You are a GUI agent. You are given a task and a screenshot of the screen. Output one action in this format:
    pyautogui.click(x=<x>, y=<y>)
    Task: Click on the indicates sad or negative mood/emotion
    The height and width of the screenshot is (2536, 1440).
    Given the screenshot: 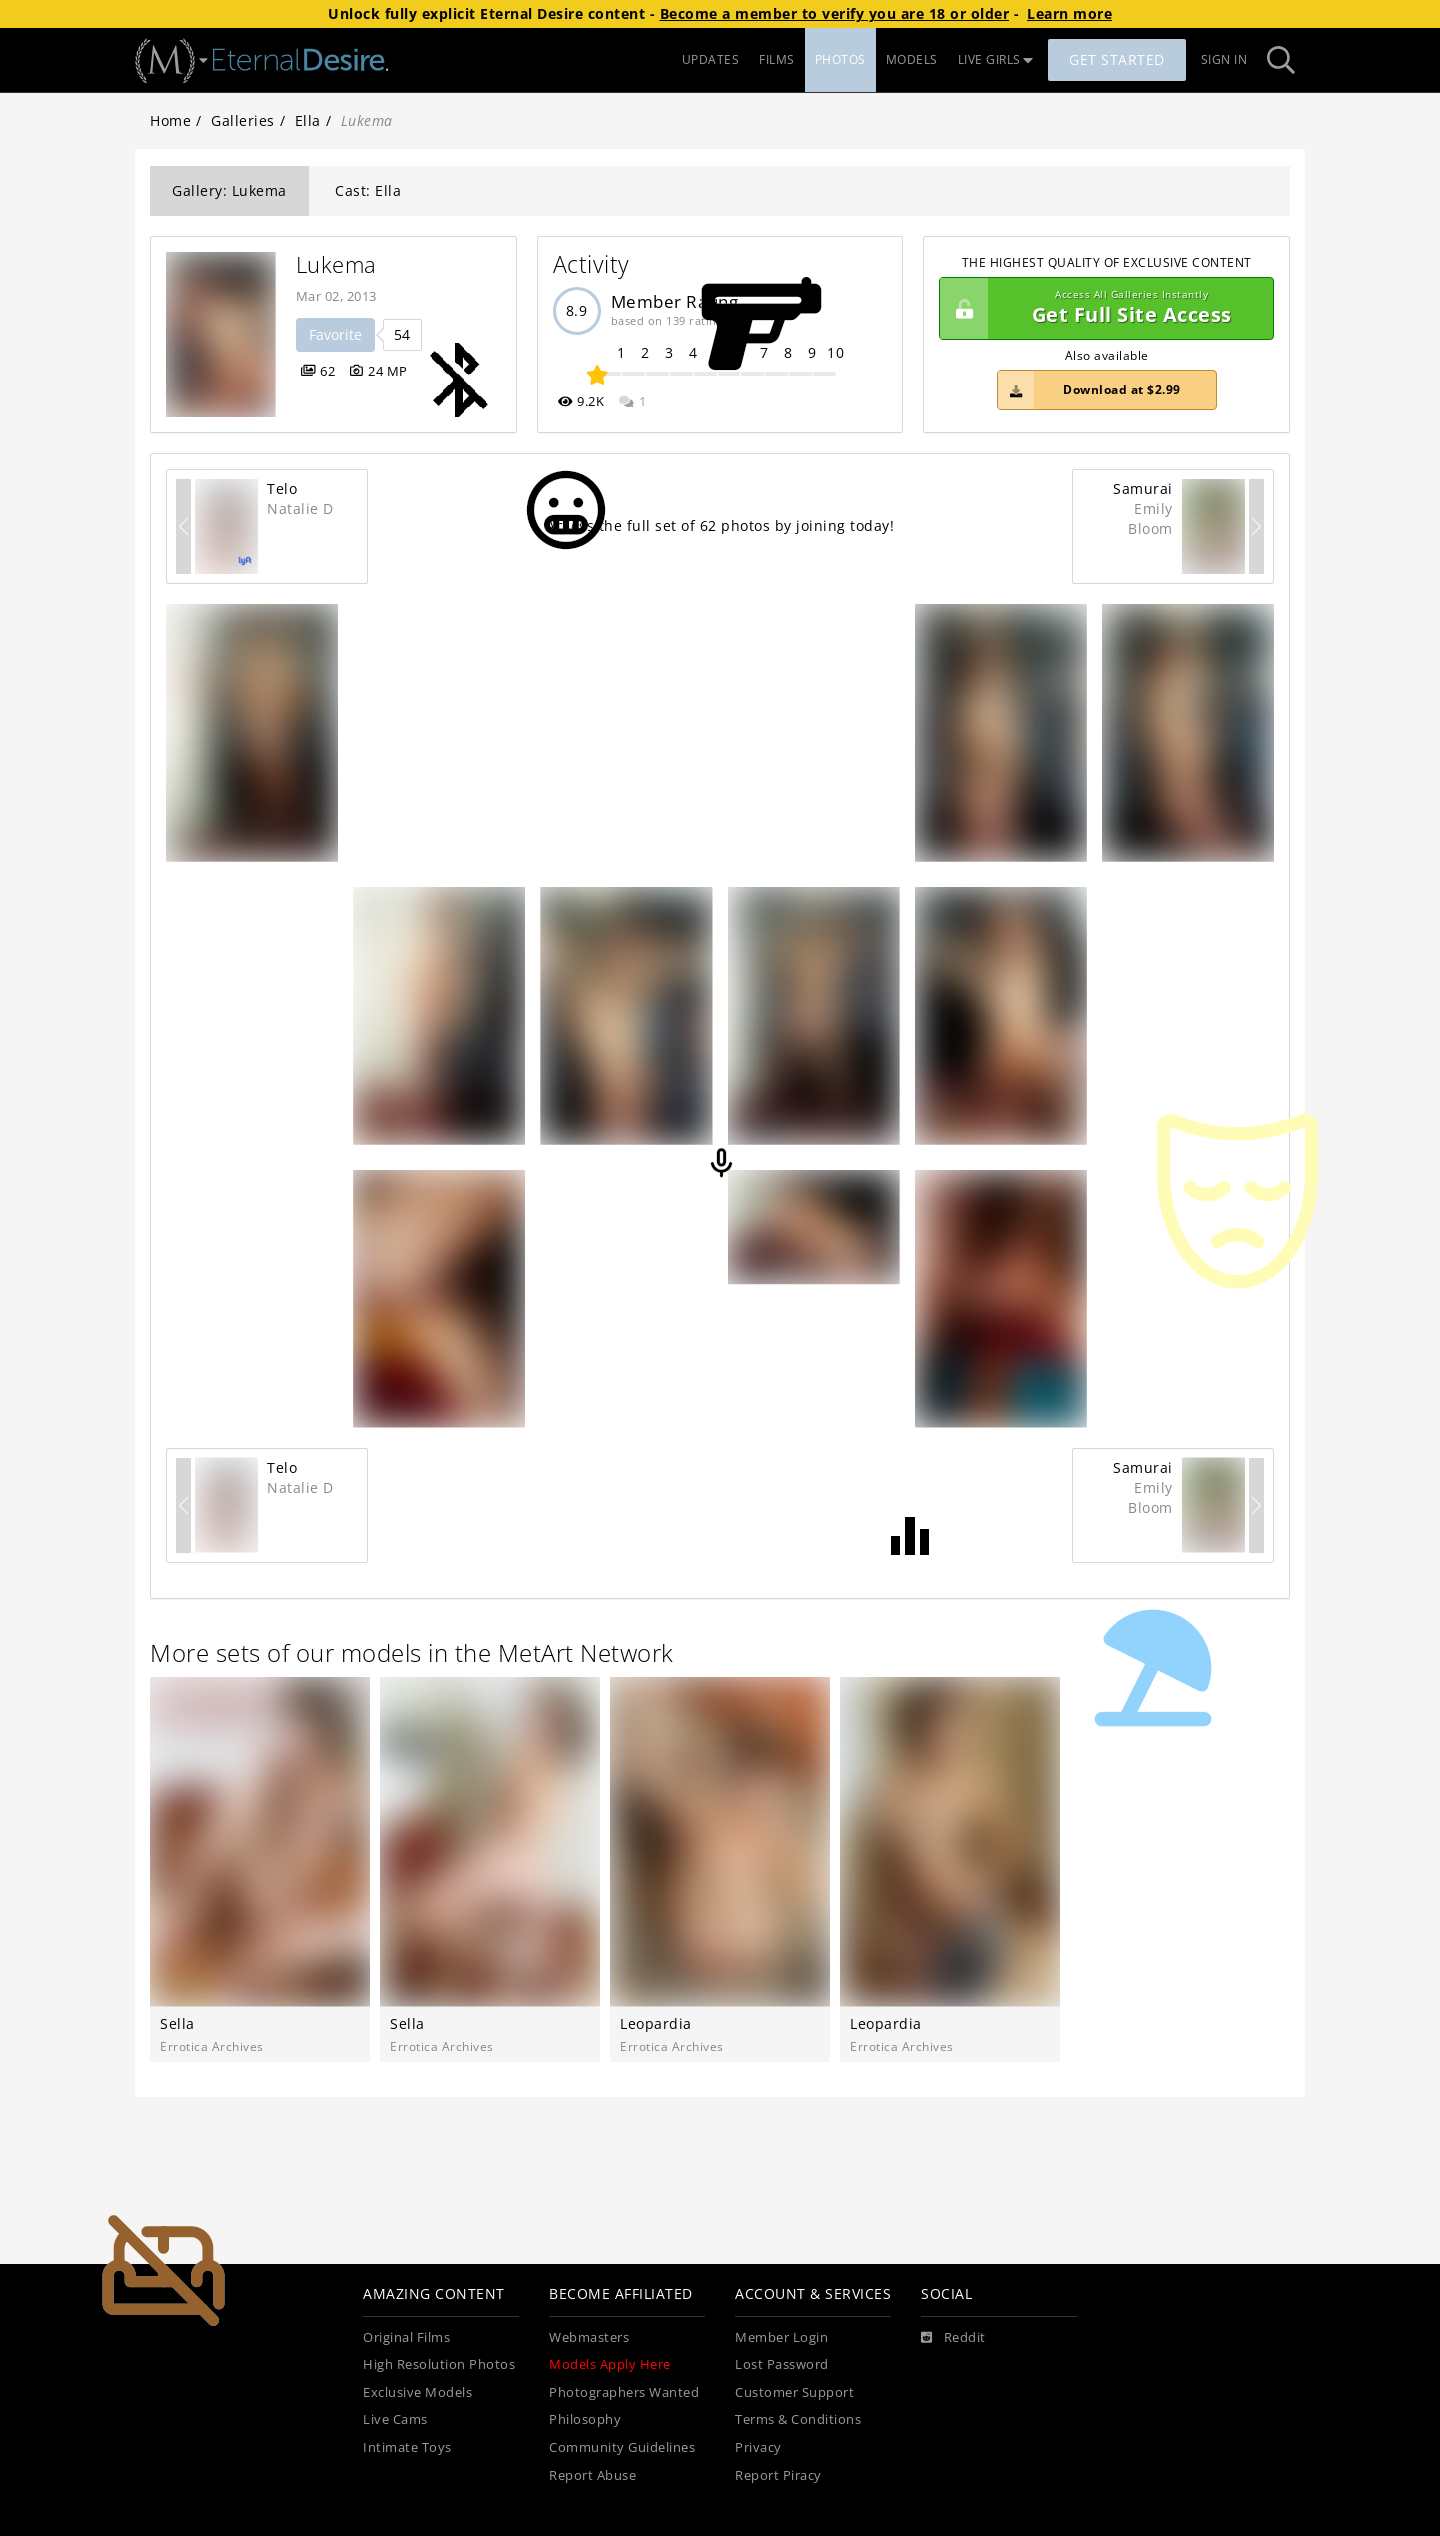 What is the action you would take?
    pyautogui.click(x=1237, y=1194)
    